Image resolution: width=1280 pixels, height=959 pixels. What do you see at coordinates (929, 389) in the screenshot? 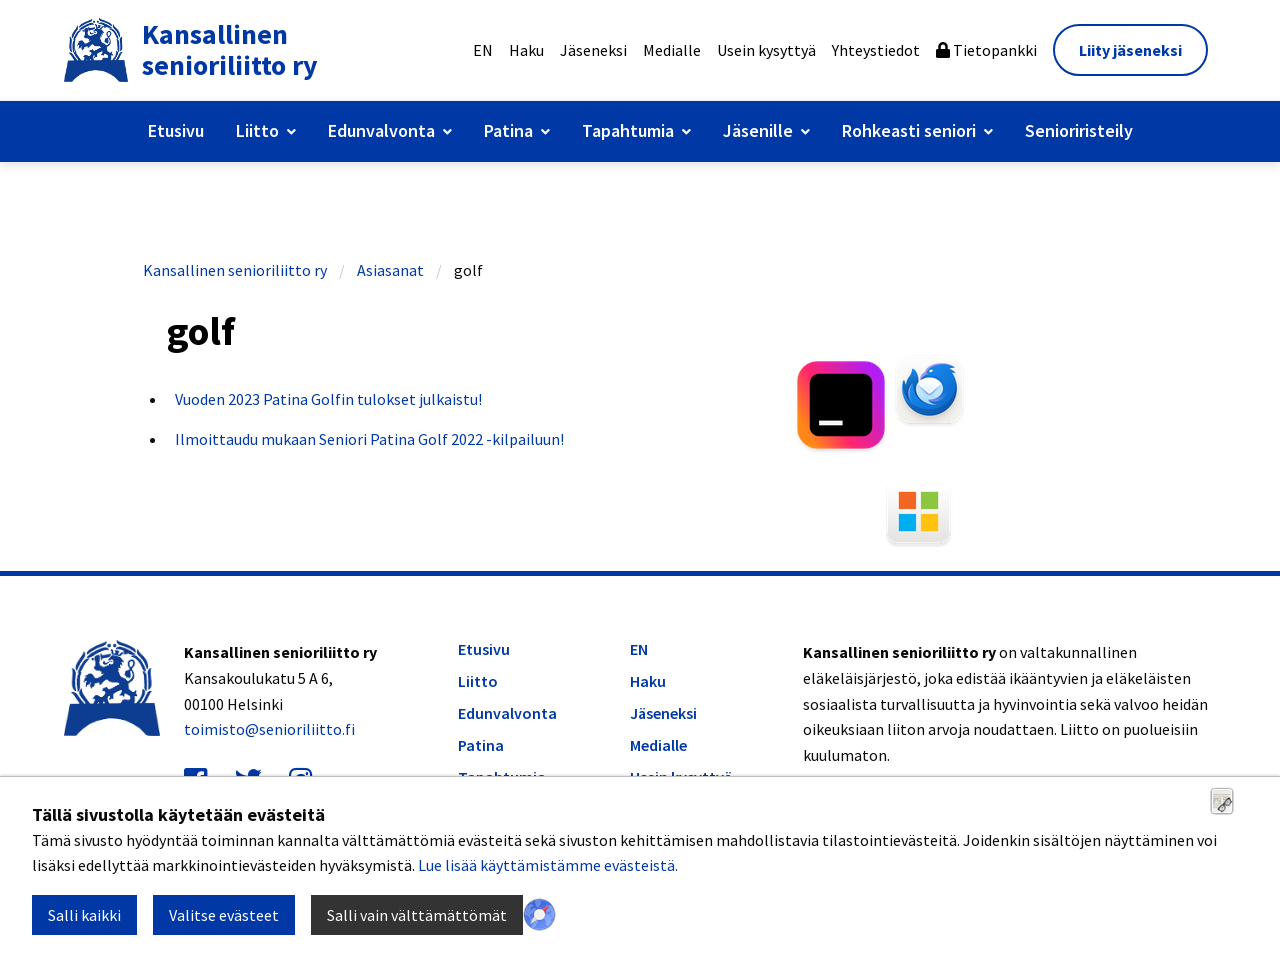
I see `open thunderbird email client` at bounding box center [929, 389].